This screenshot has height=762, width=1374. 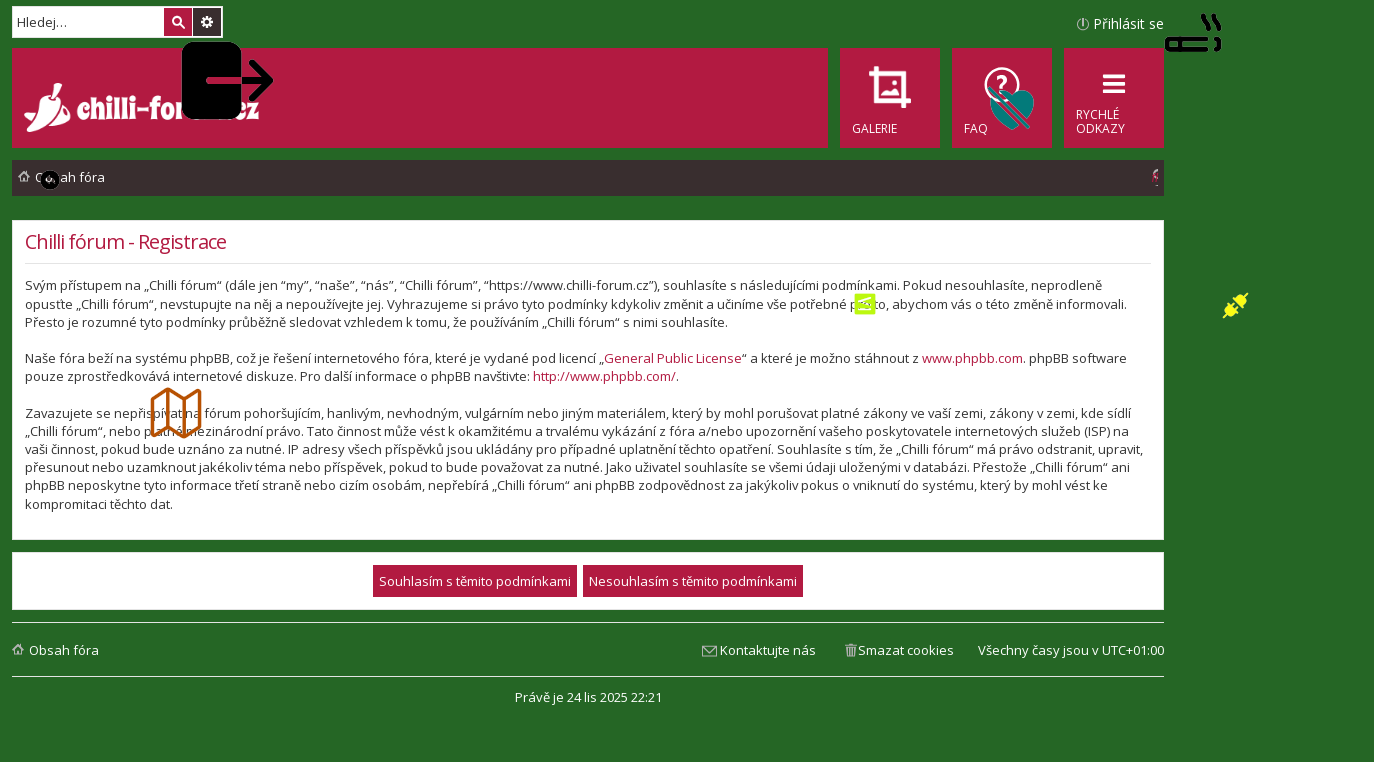 What do you see at coordinates (227, 80) in the screenshot?
I see `log out of your account` at bounding box center [227, 80].